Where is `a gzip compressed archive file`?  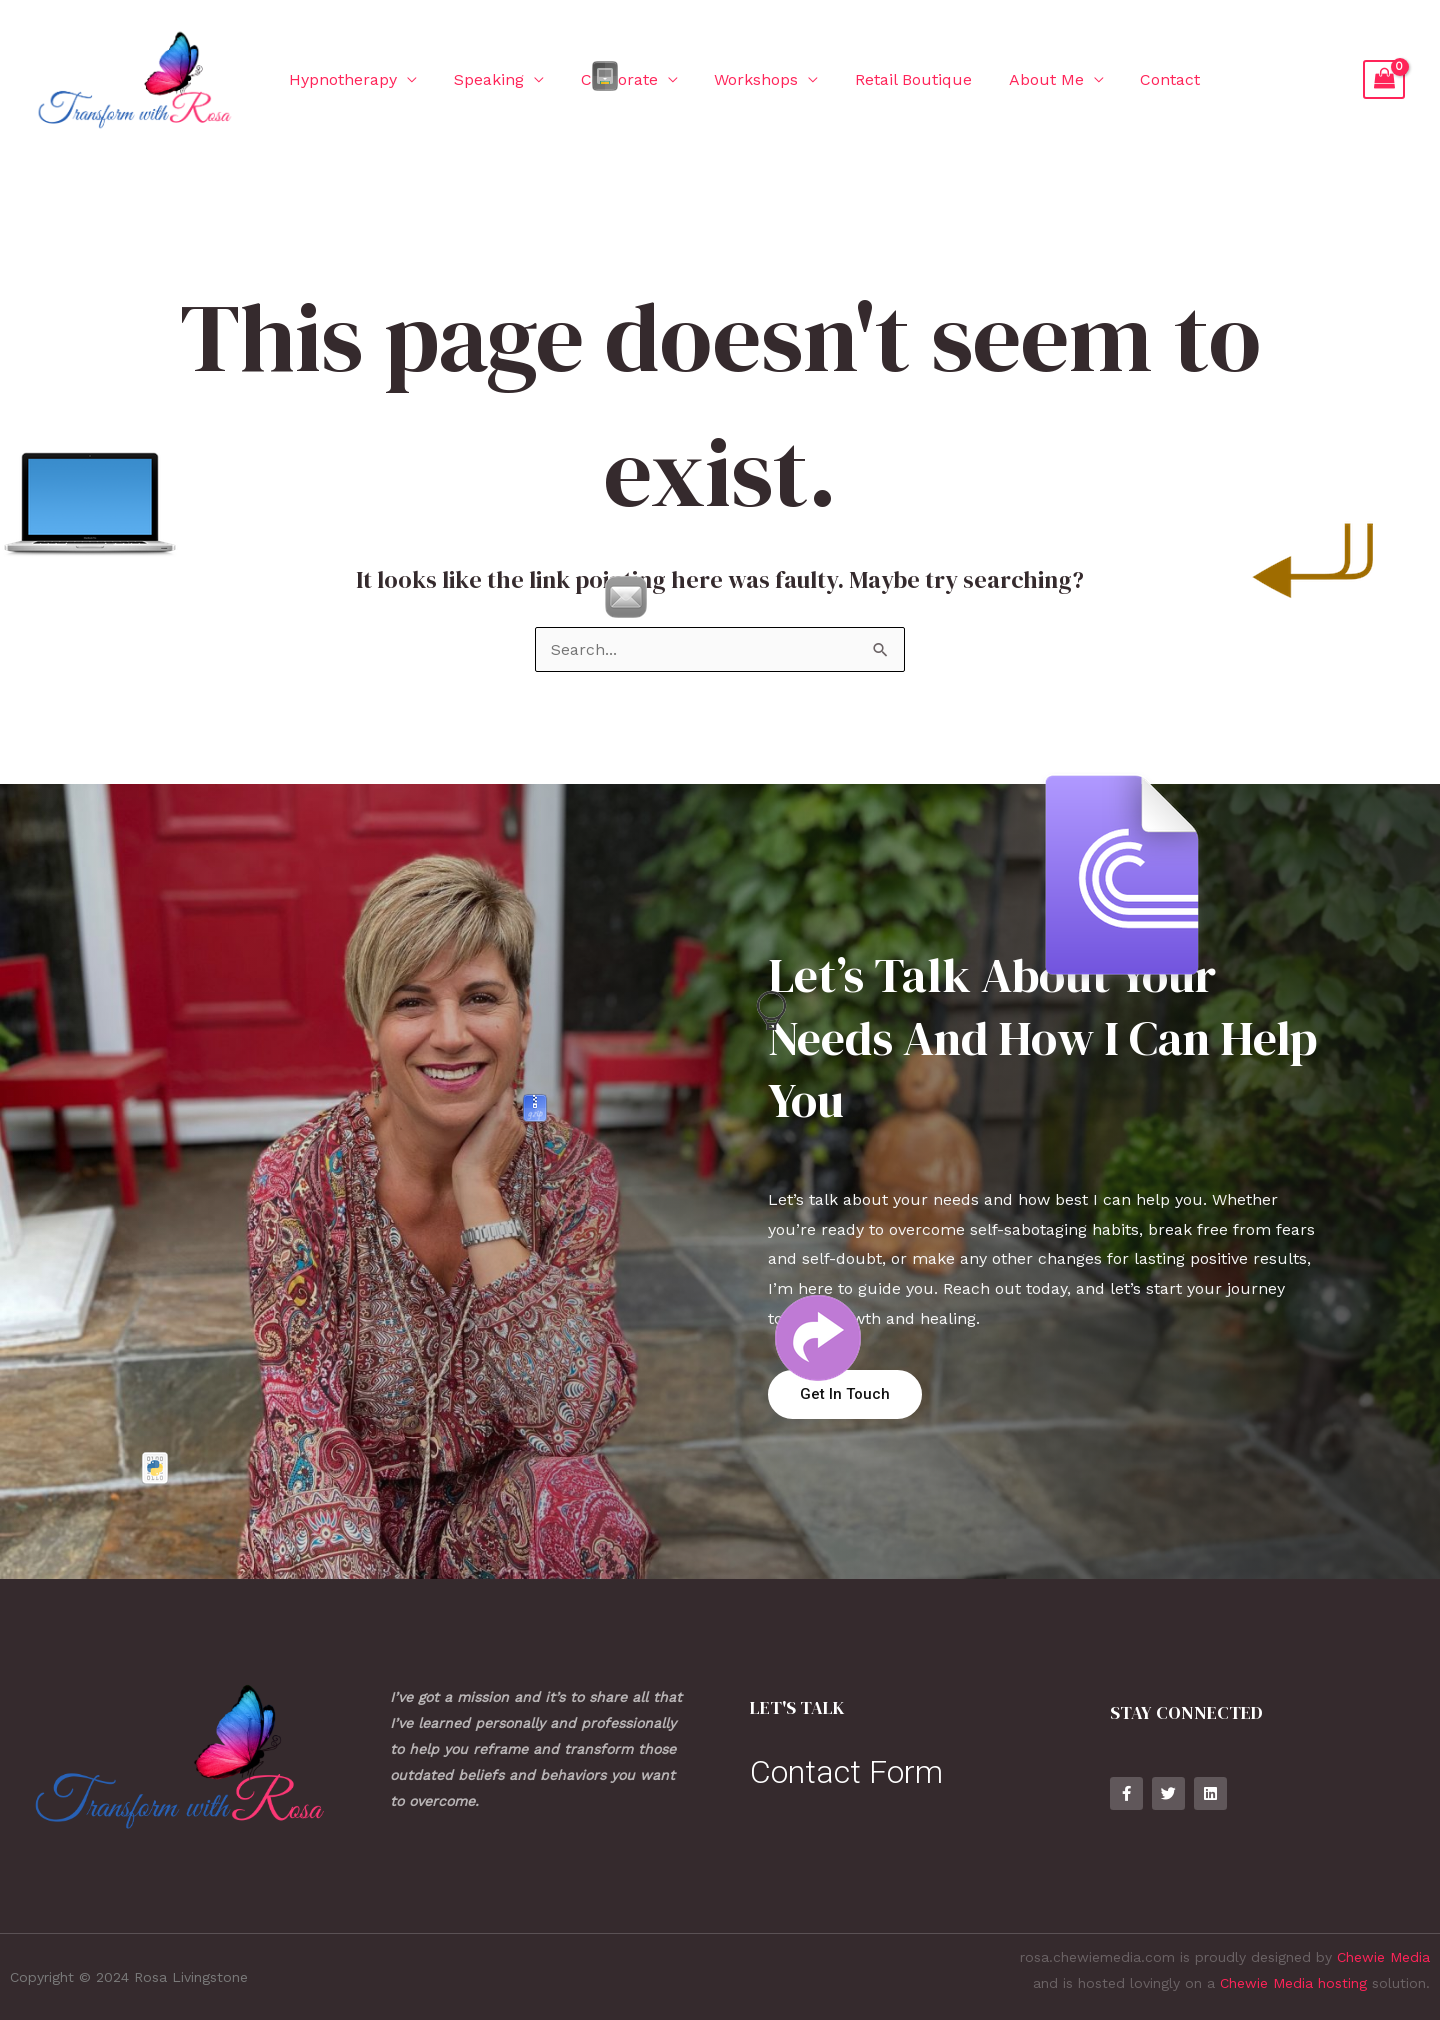 a gzip compressed archive file is located at coordinates (535, 1108).